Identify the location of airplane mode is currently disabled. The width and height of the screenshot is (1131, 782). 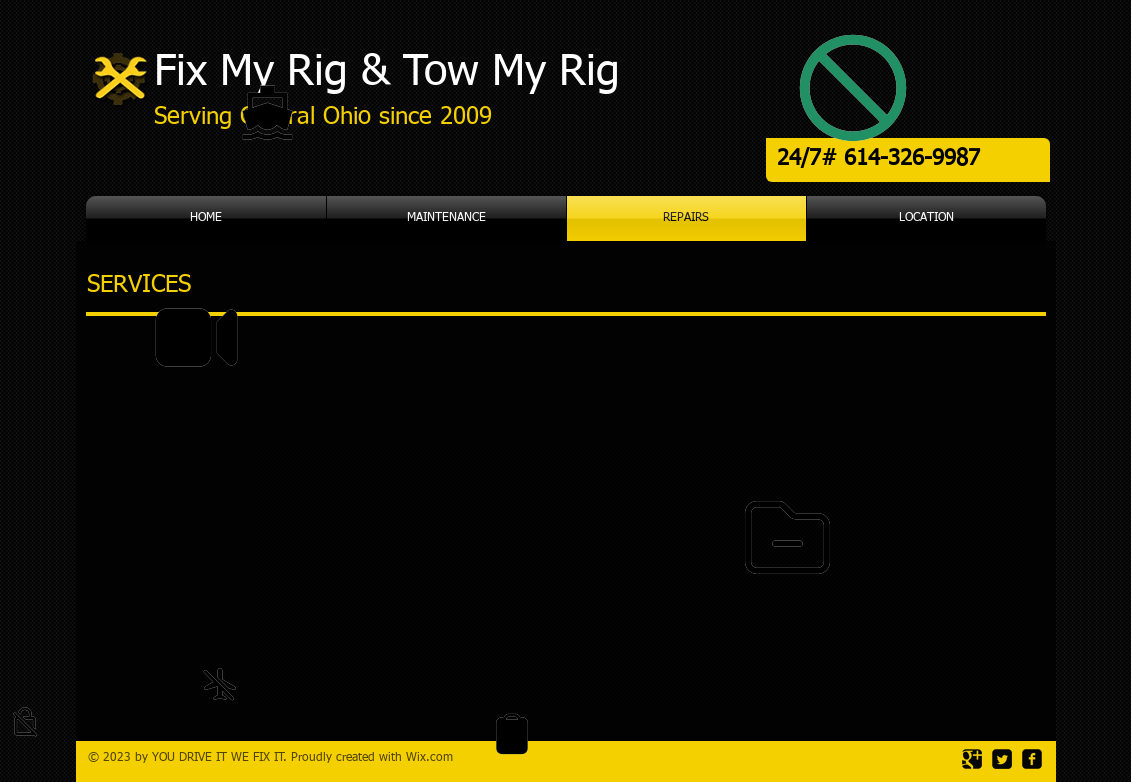
(220, 684).